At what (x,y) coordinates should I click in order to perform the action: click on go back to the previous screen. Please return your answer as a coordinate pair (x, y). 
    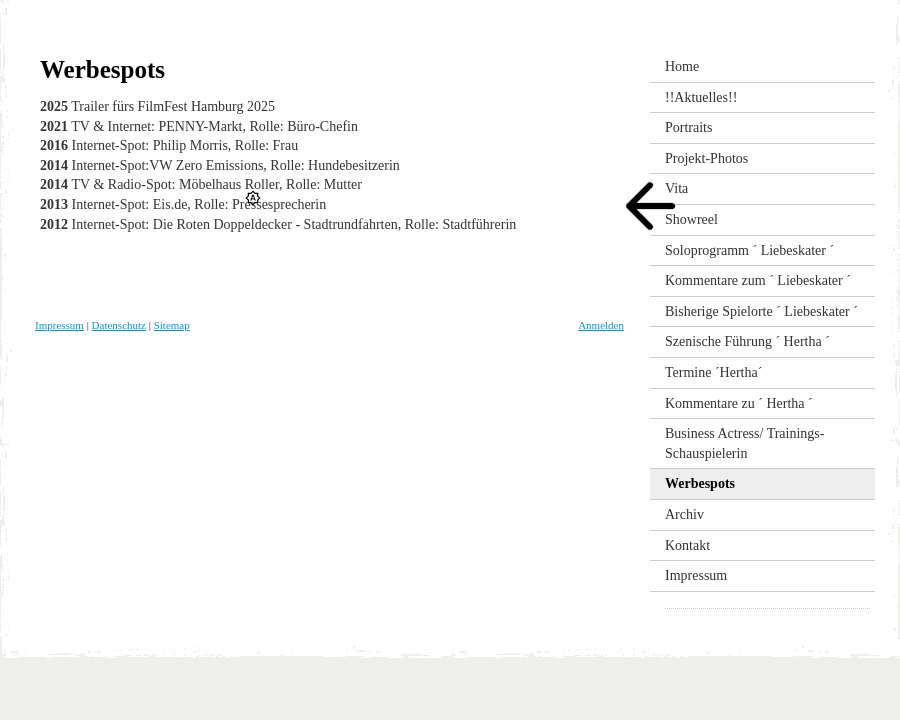
    Looking at the image, I should click on (650, 206).